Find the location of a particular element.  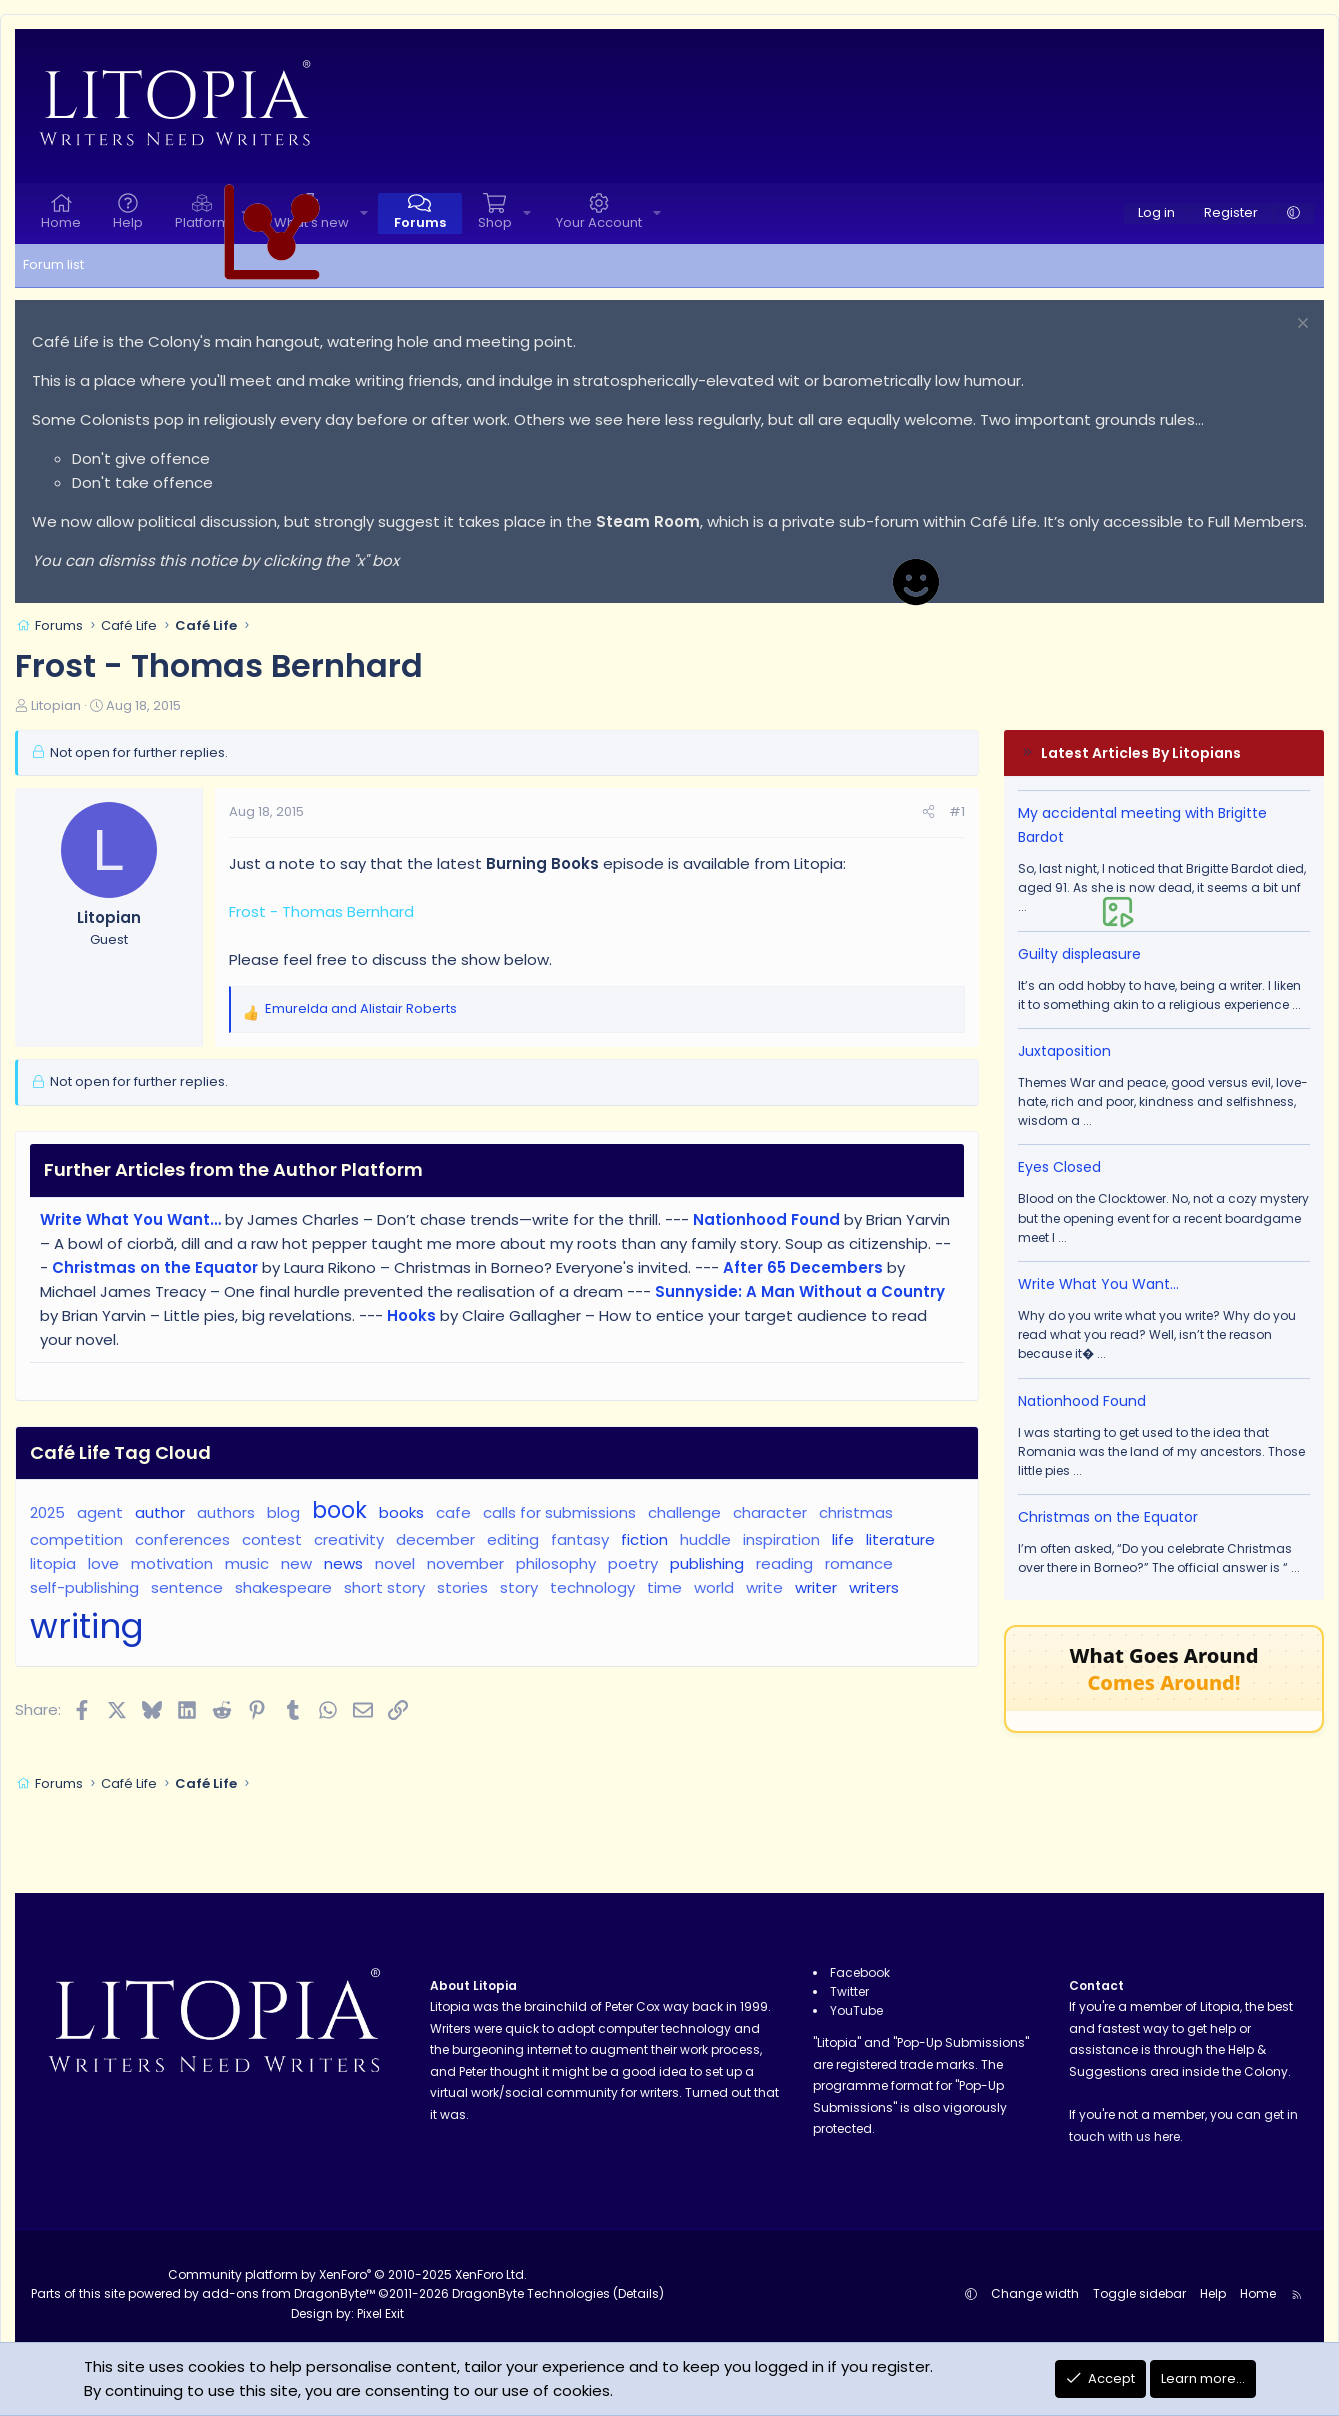

play a slideshow or image gallery is located at coordinates (1117, 911).